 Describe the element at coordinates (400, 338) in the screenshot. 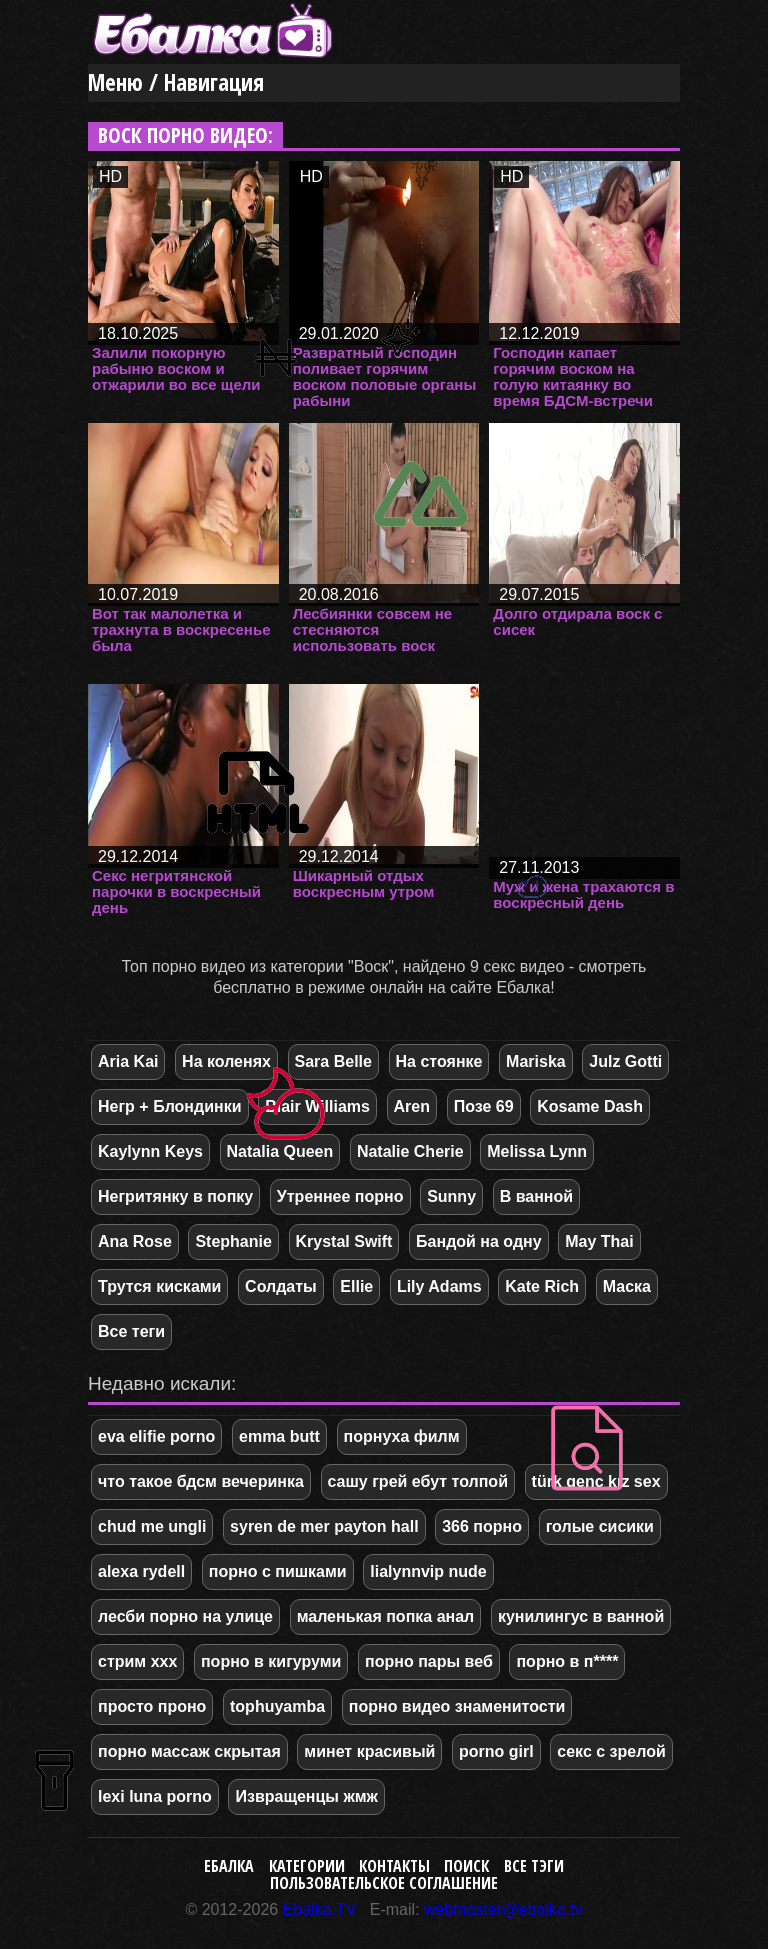

I see `indicates AI-generated or enhanced content` at that location.